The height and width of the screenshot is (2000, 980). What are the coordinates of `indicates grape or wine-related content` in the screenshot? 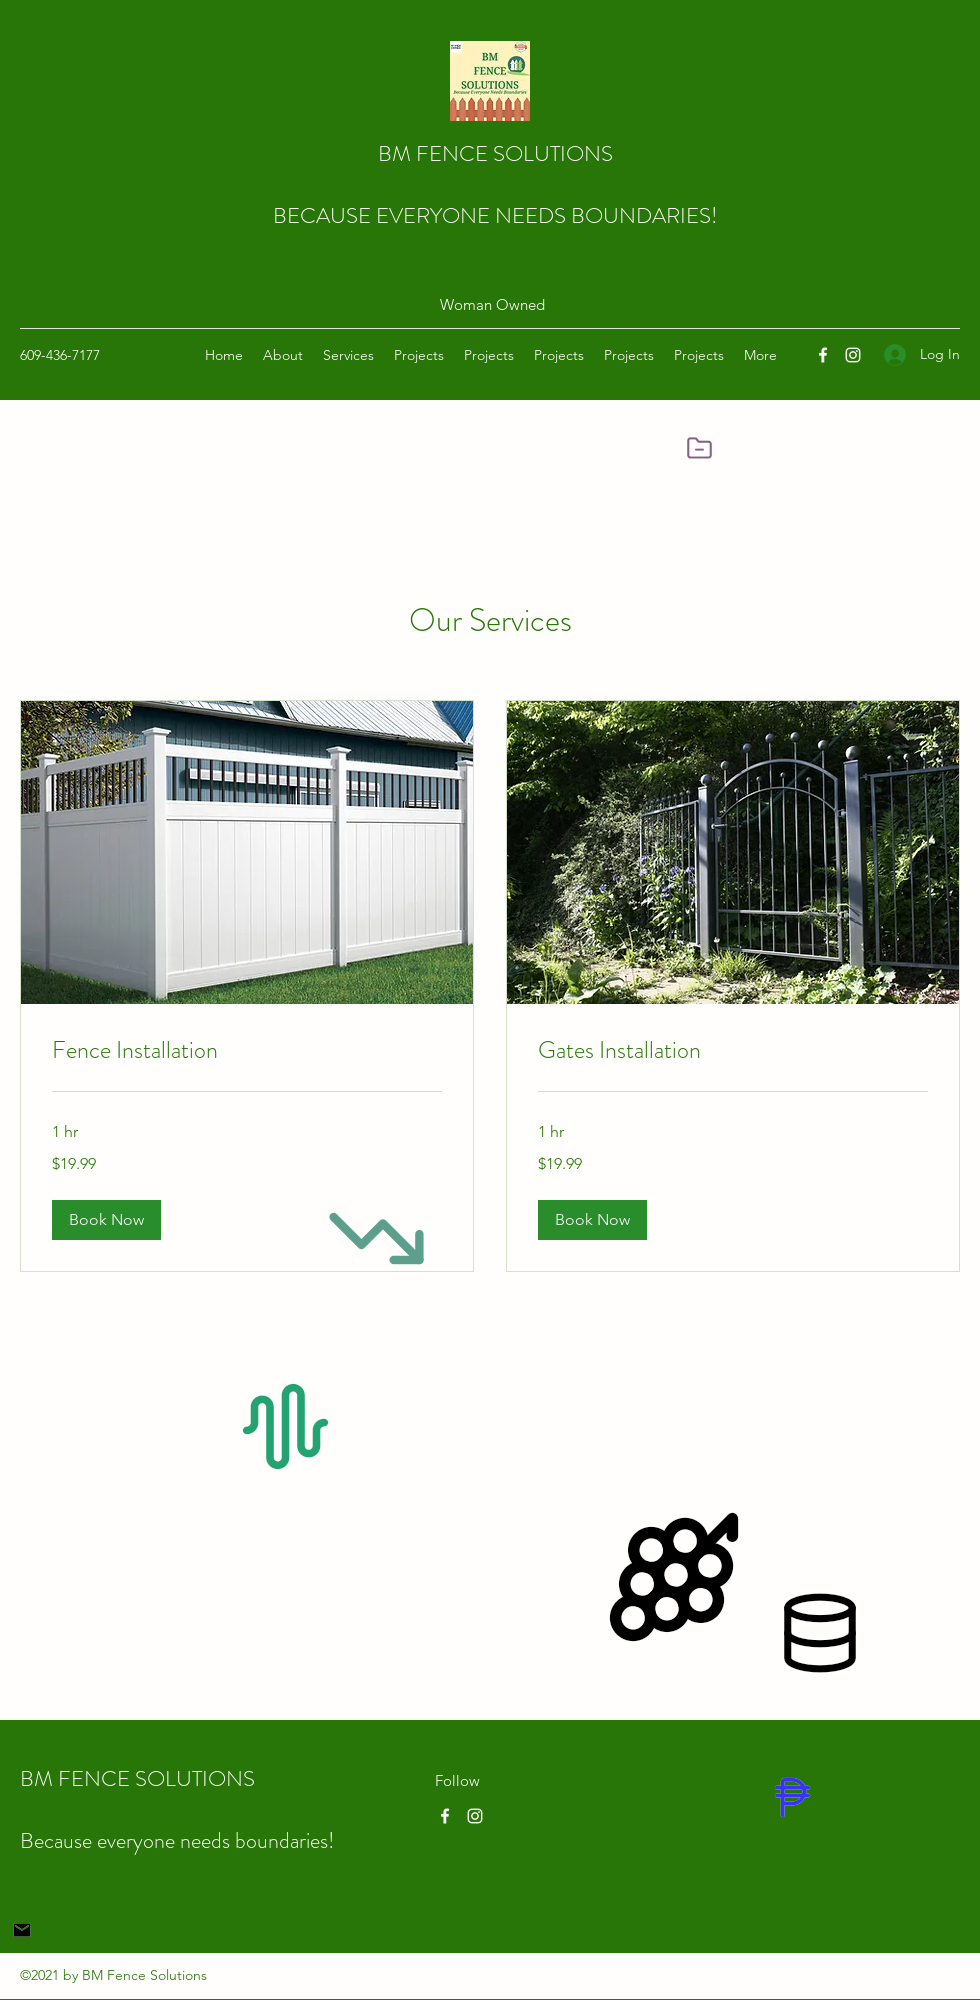 It's located at (674, 1577).